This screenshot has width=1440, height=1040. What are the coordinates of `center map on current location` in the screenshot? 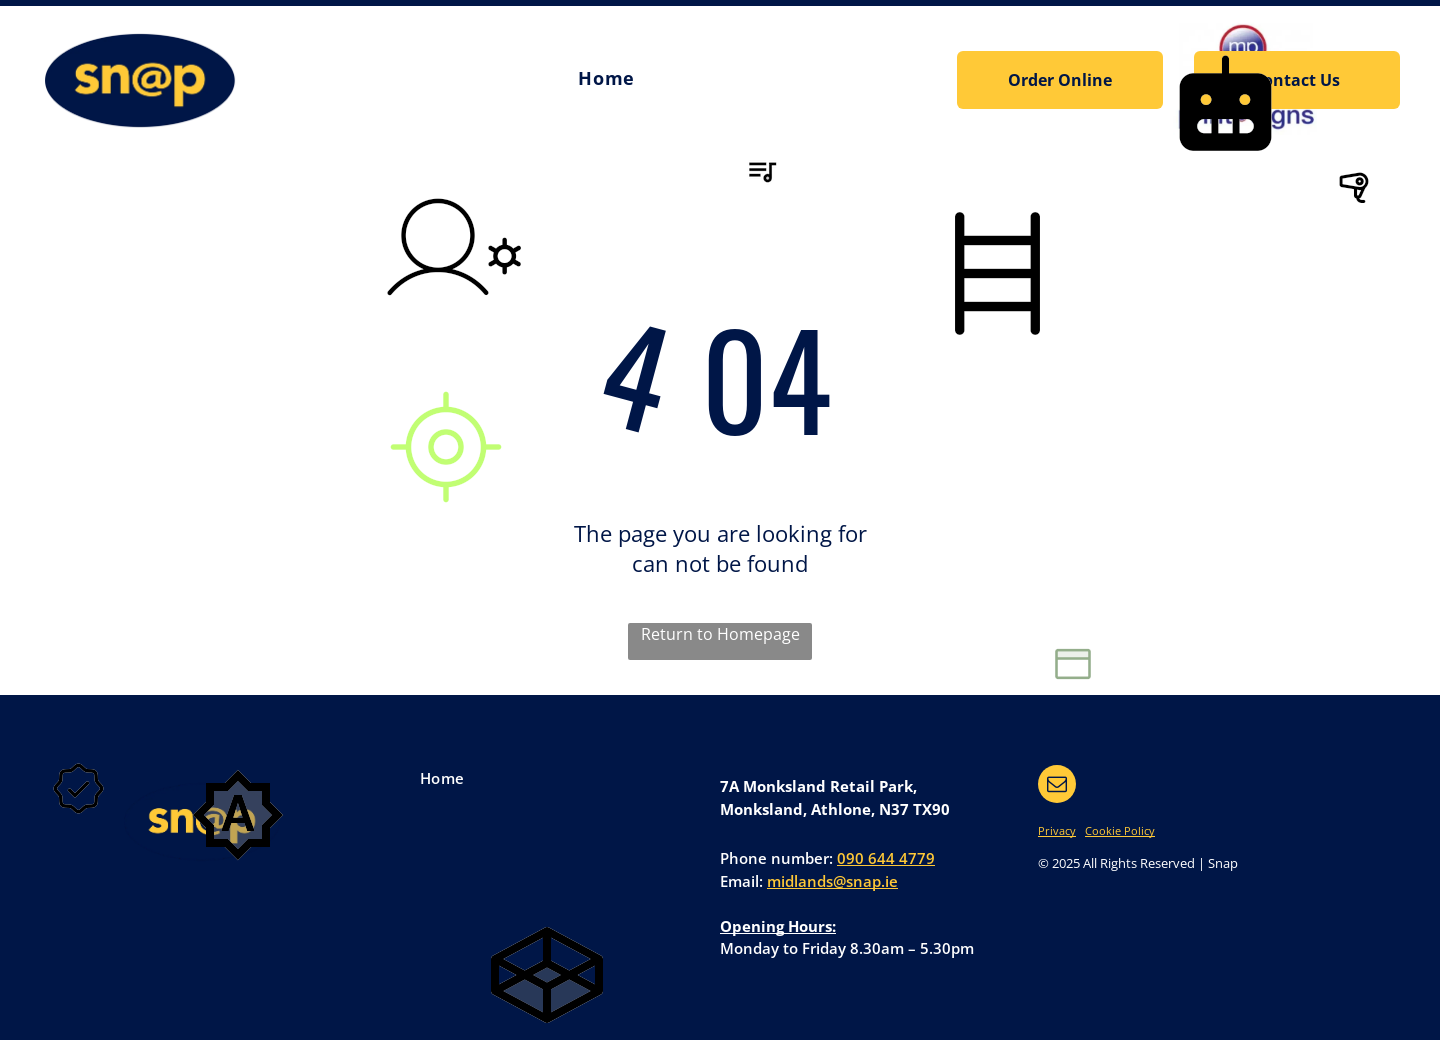 It's located at (446, 447).